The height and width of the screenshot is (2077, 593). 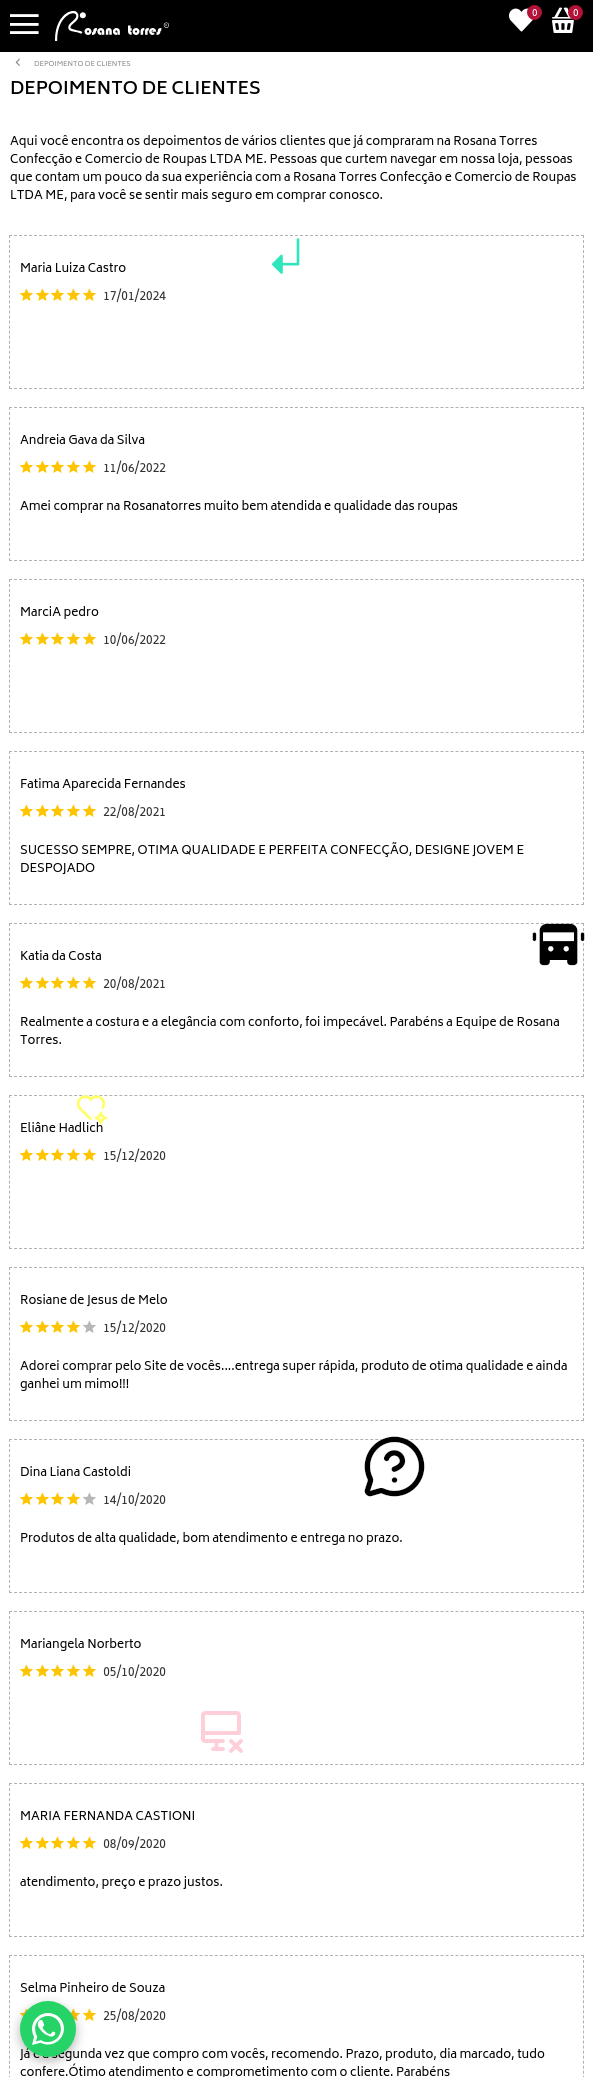 I want to click on add to favorites with AI-powered recommendations, so click(x=91, y=1108).